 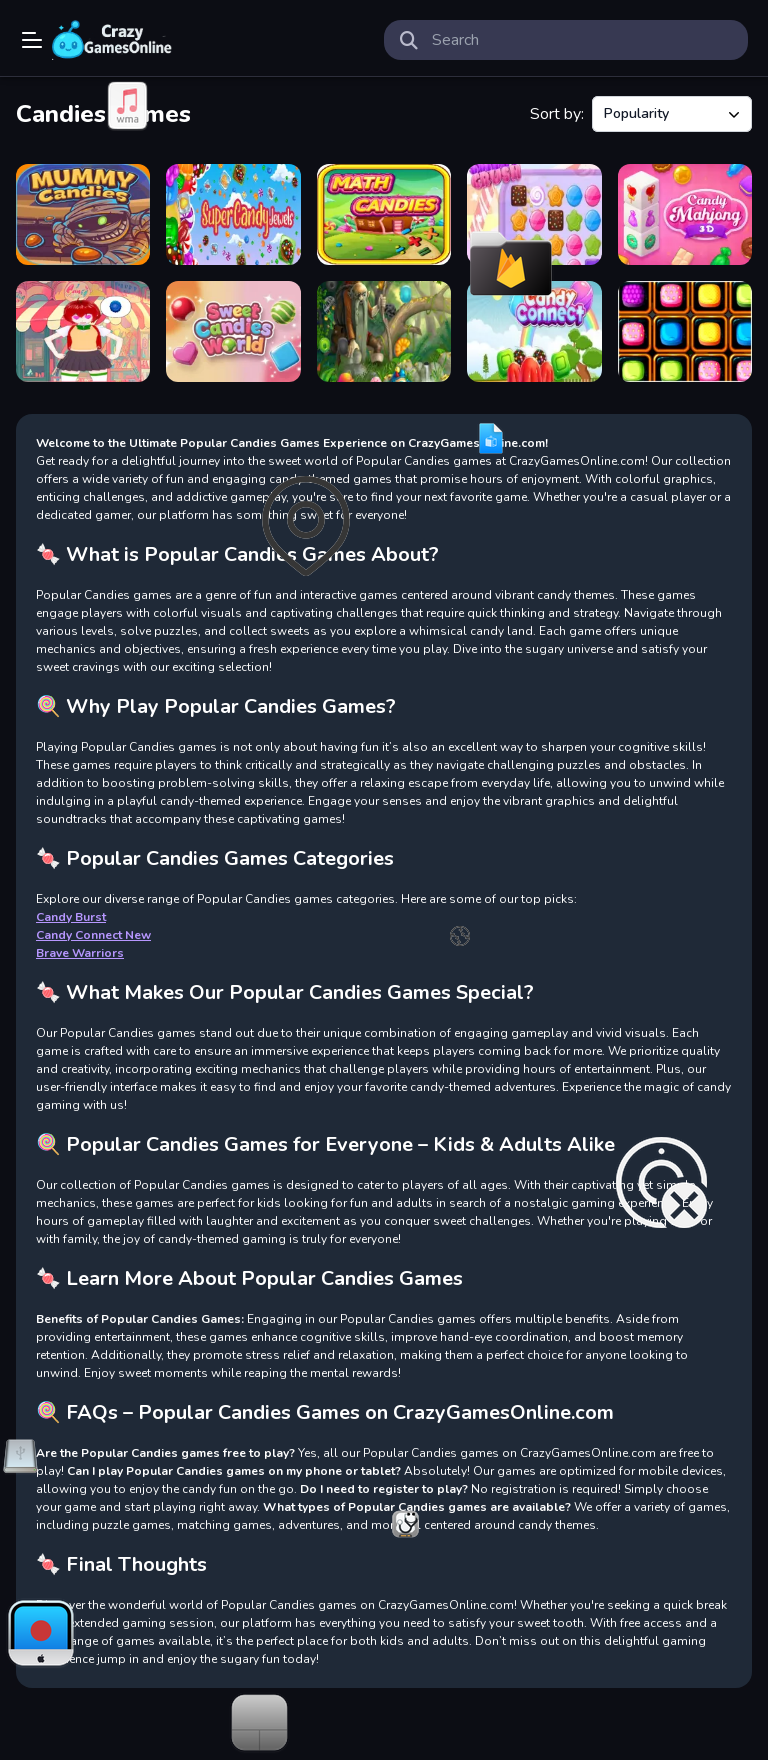 What do you see at coordinates (510, 265) in the screenshot?
I see `open firebase project folder` at bounding box center [510, 265].